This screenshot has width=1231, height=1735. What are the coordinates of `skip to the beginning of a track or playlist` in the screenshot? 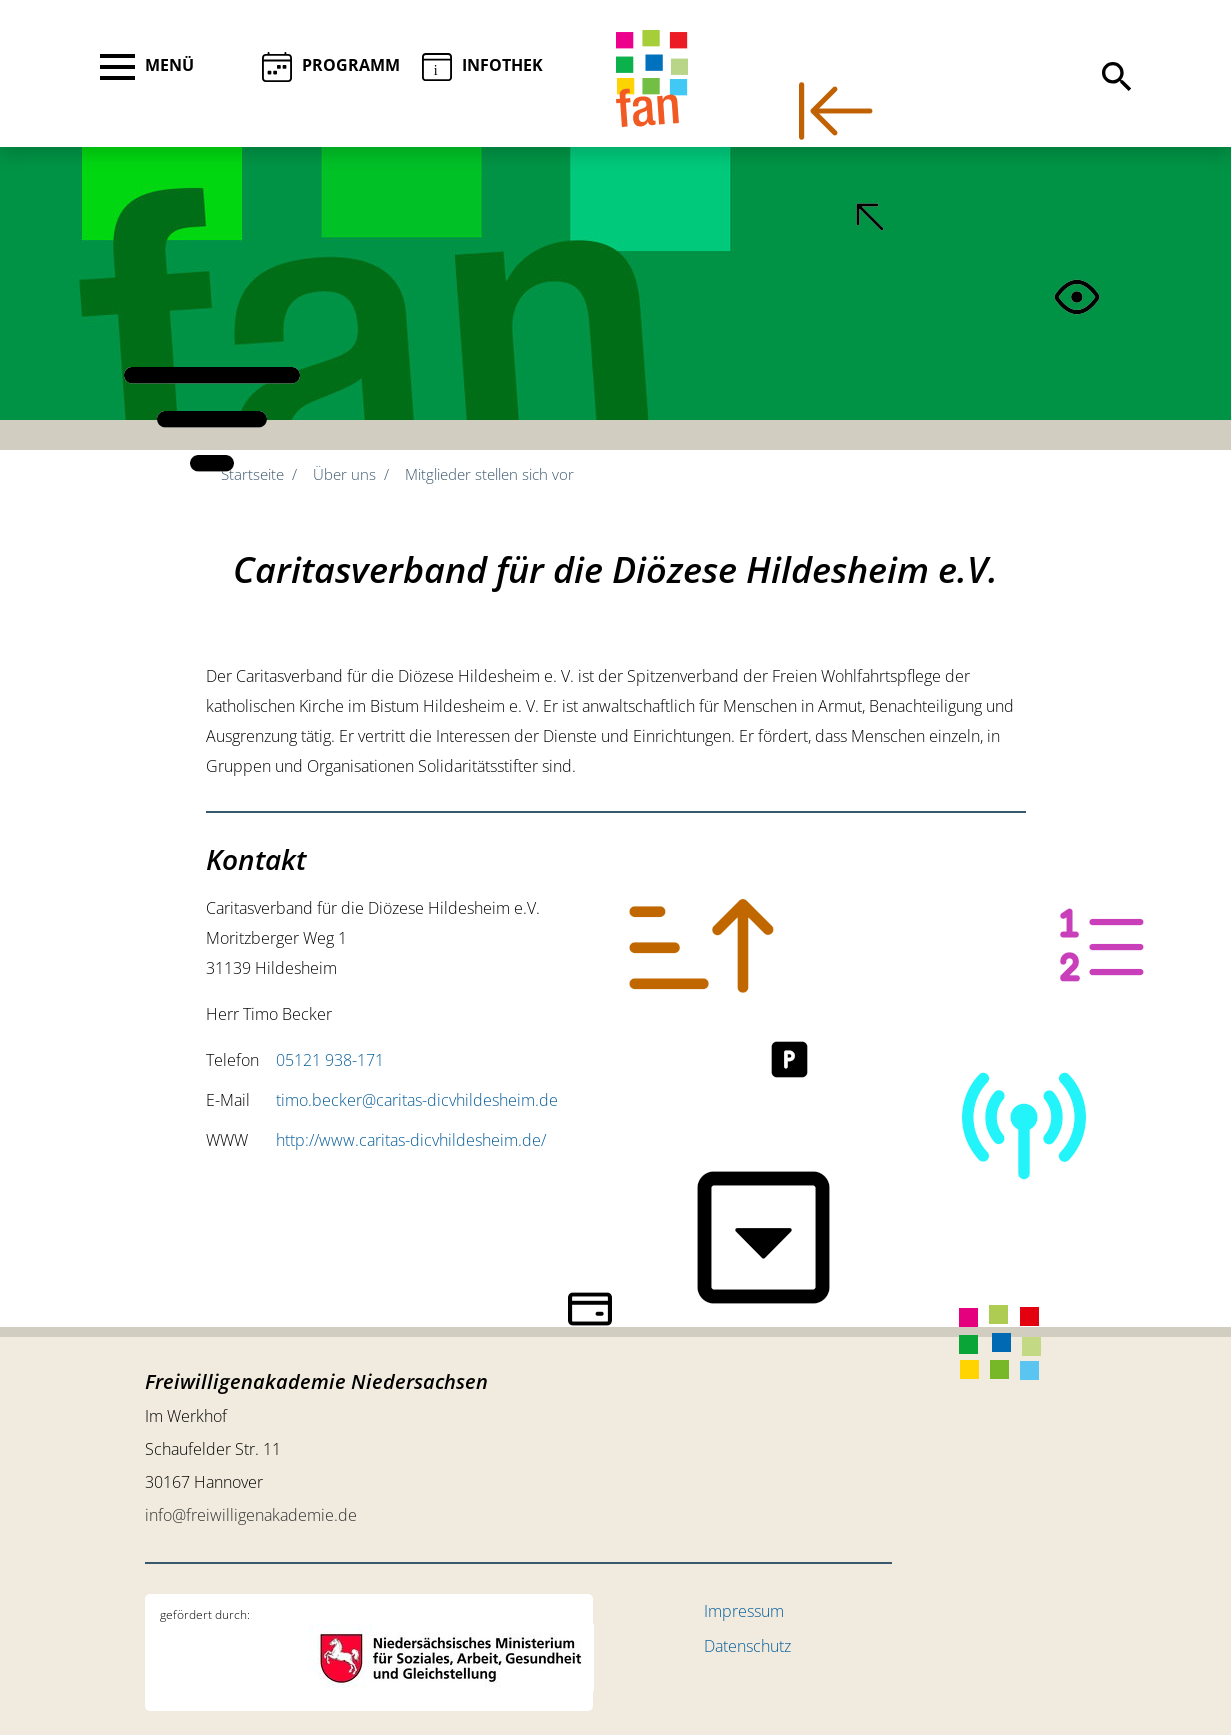 It's located at (834, 111).